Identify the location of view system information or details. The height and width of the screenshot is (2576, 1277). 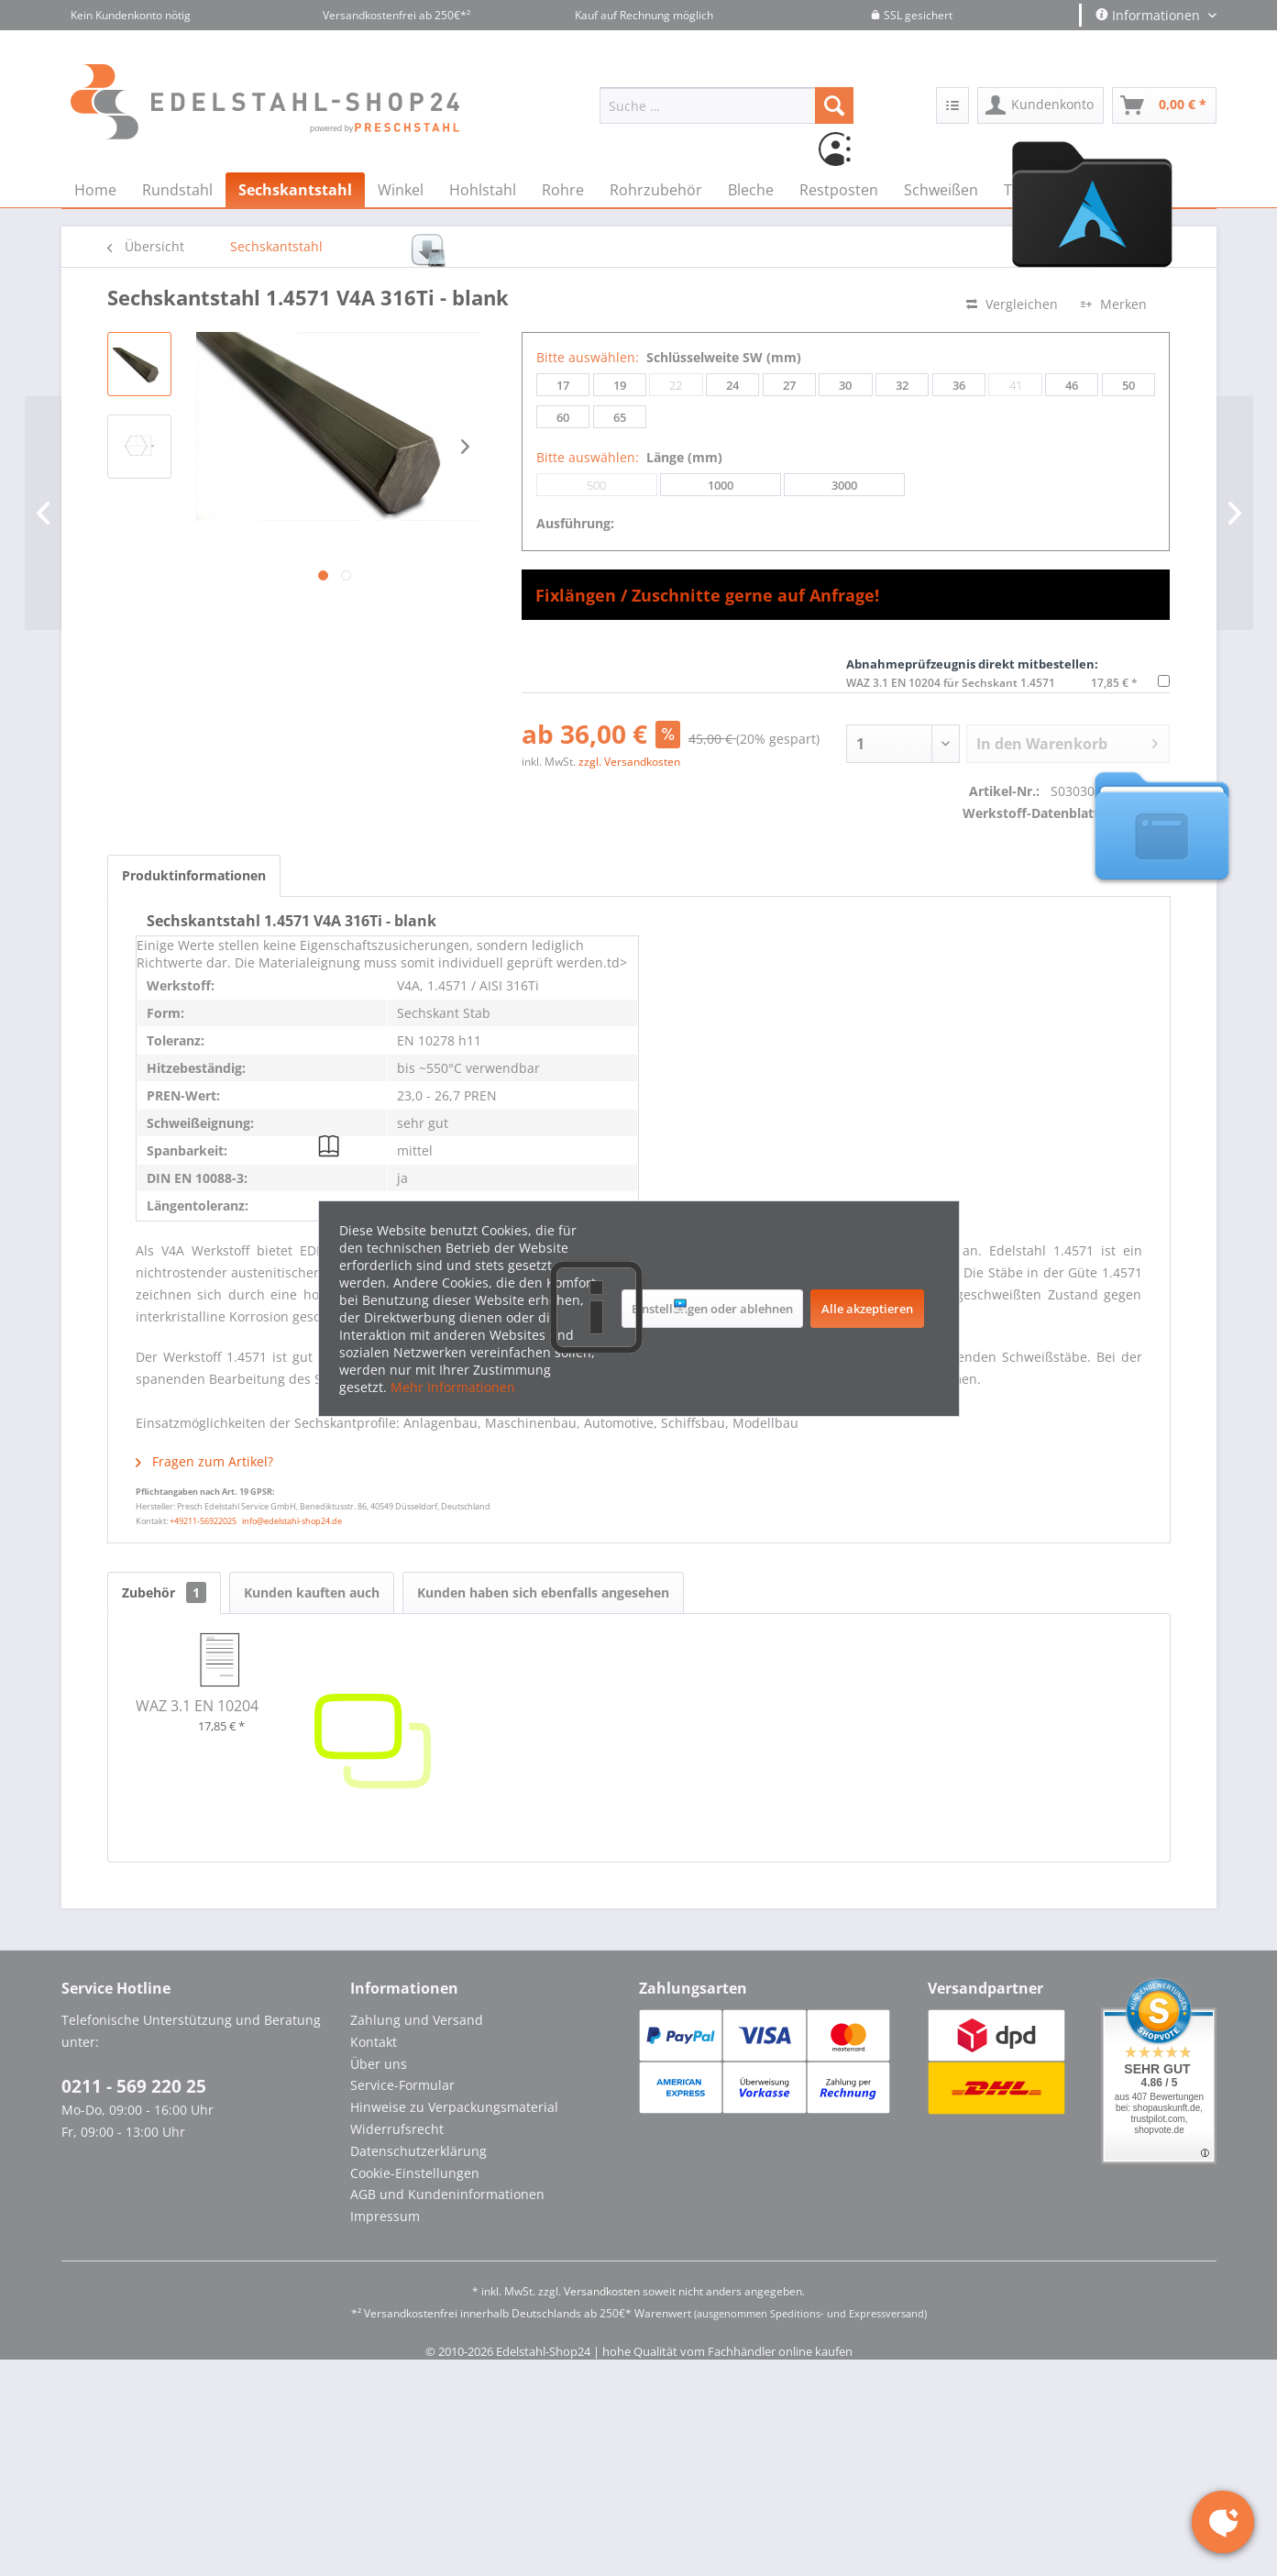
(596, 1307).